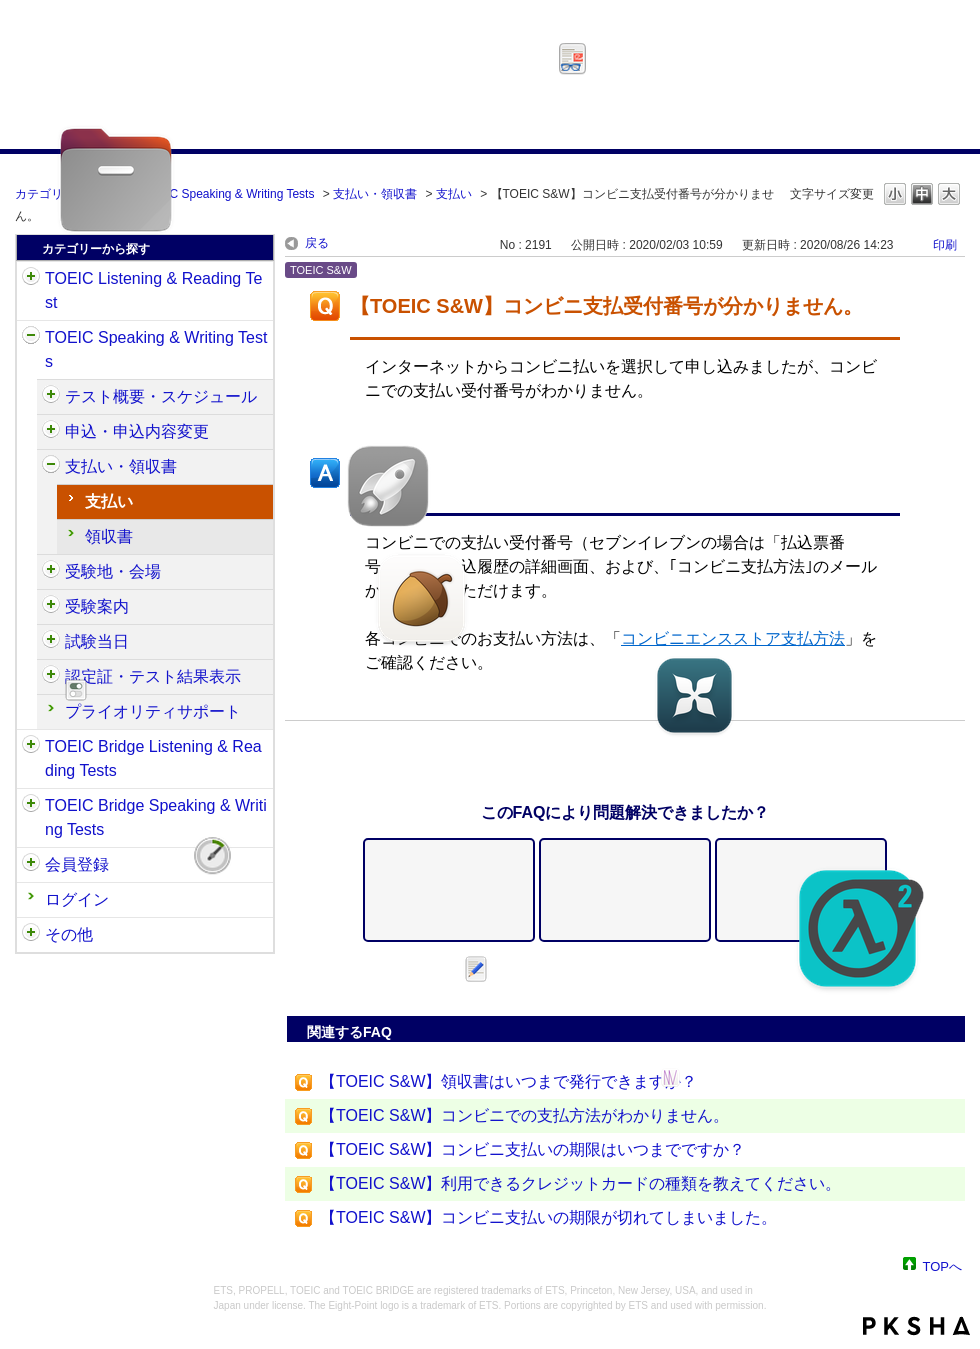 This screenshot has height=1349, width=980. Describe the element at coordinates (572, 58) in the screenshot. I see `open evince document viewer` at that location.